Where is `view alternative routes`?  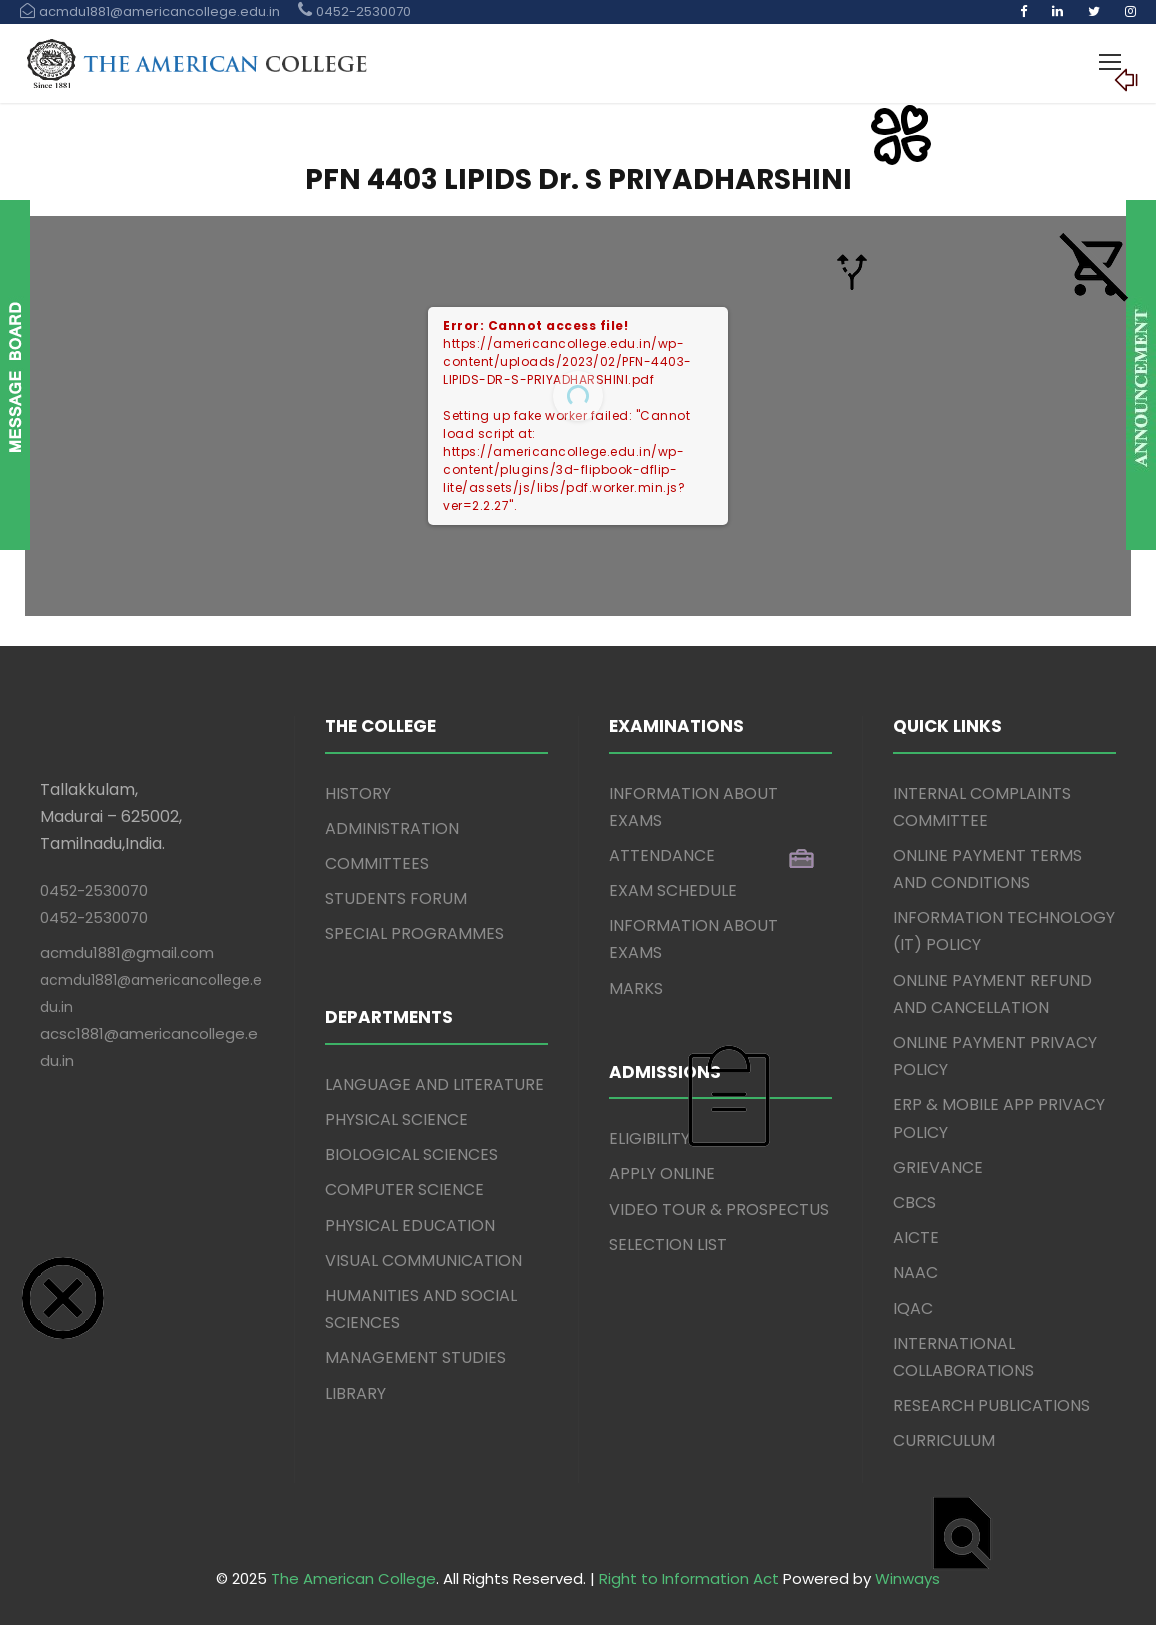 view alternative routes is located at coordinates (852, 272).